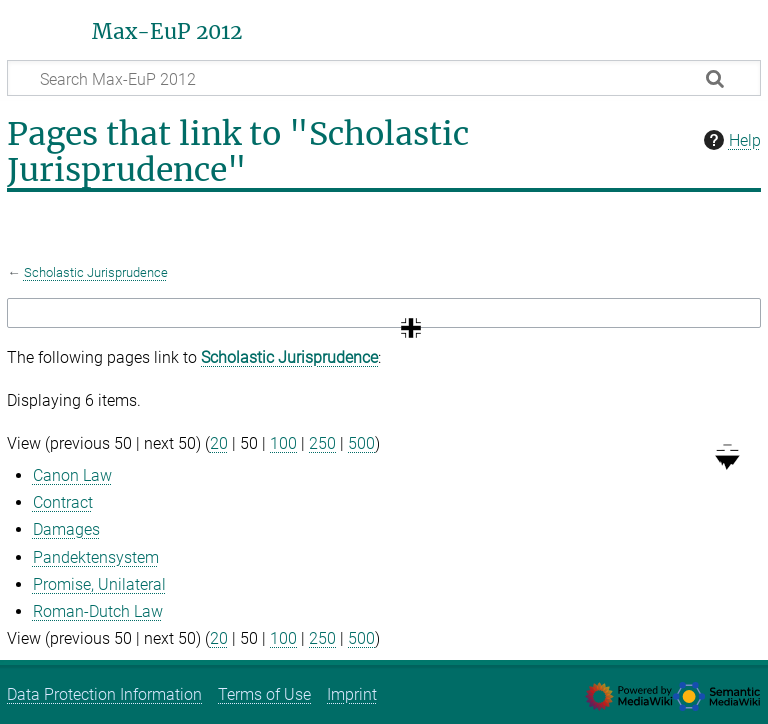  Describe the element at coordinates (727, 456) in the screenshot. I see `access platformer game level` at that location.